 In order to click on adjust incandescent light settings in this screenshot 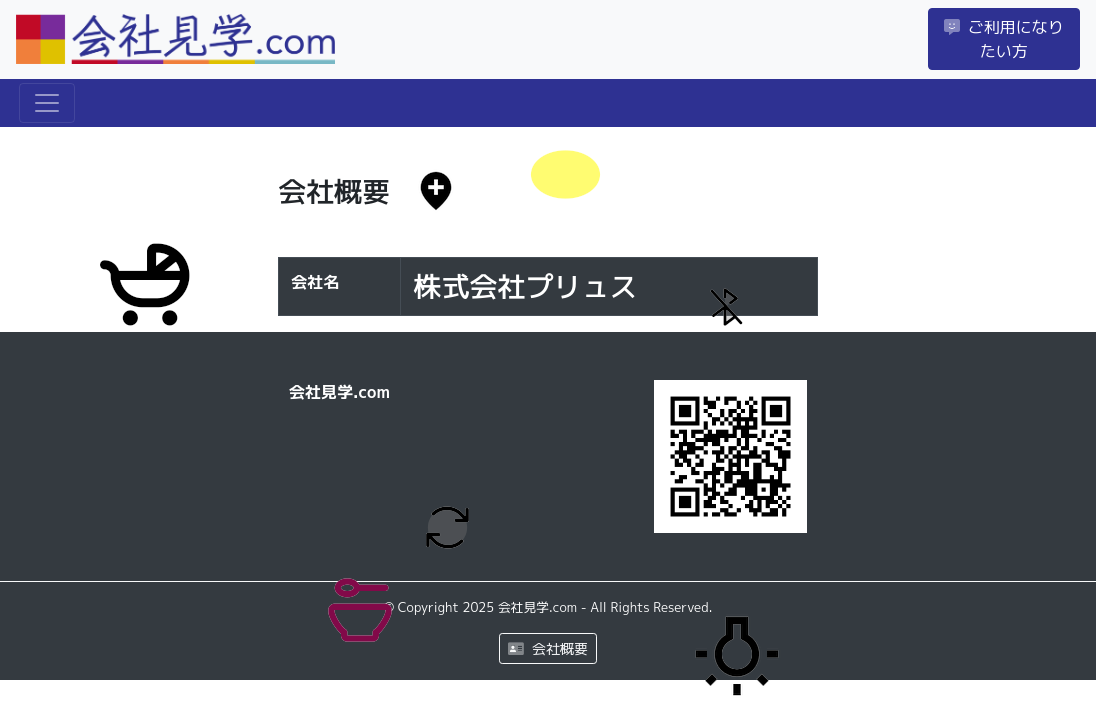, I will do `click(737, 654)`.